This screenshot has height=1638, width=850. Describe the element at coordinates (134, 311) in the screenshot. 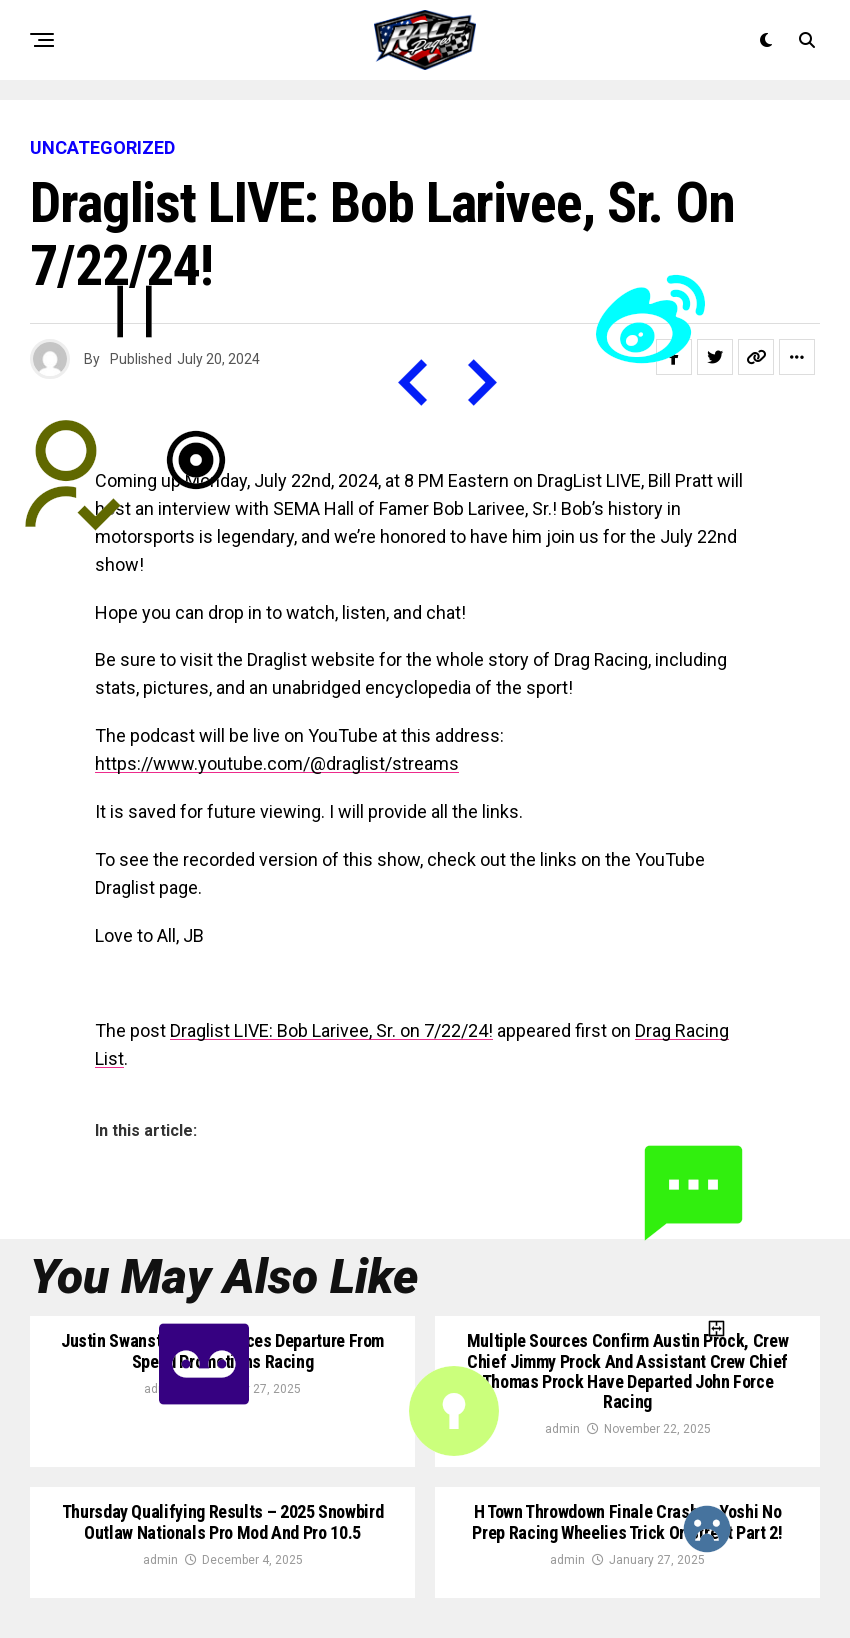

I see `pause media playback` at that location.